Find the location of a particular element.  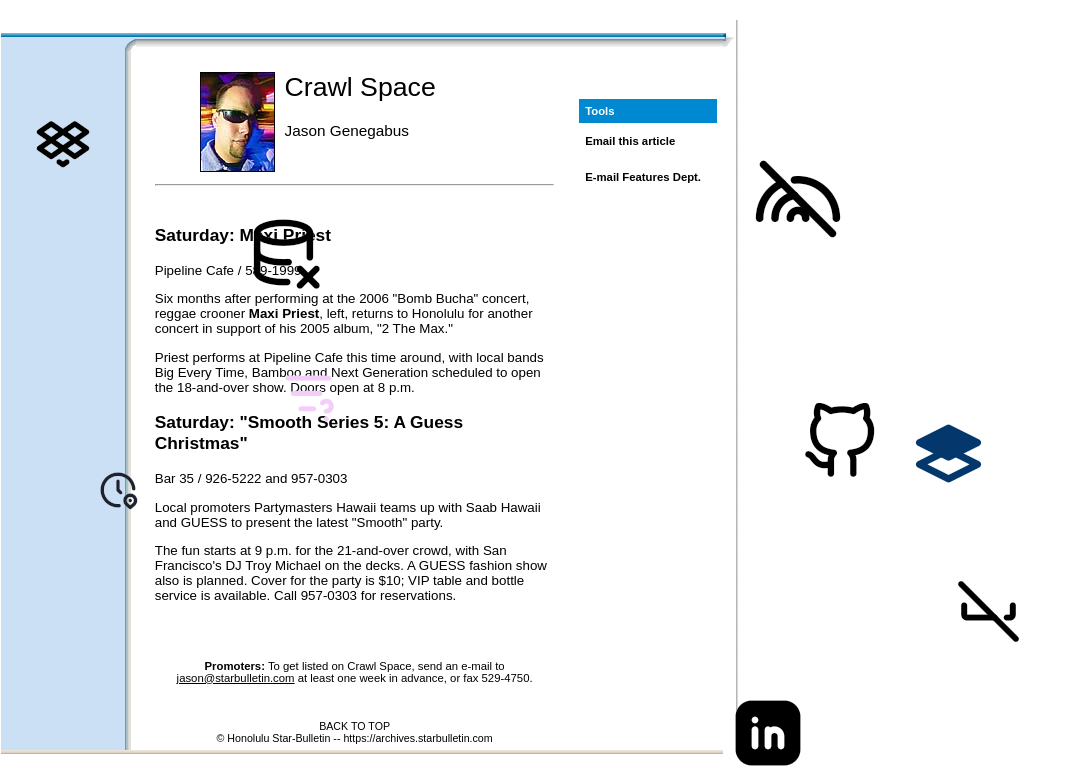

connect with LinkedIn is located at coordinates (768, 733).